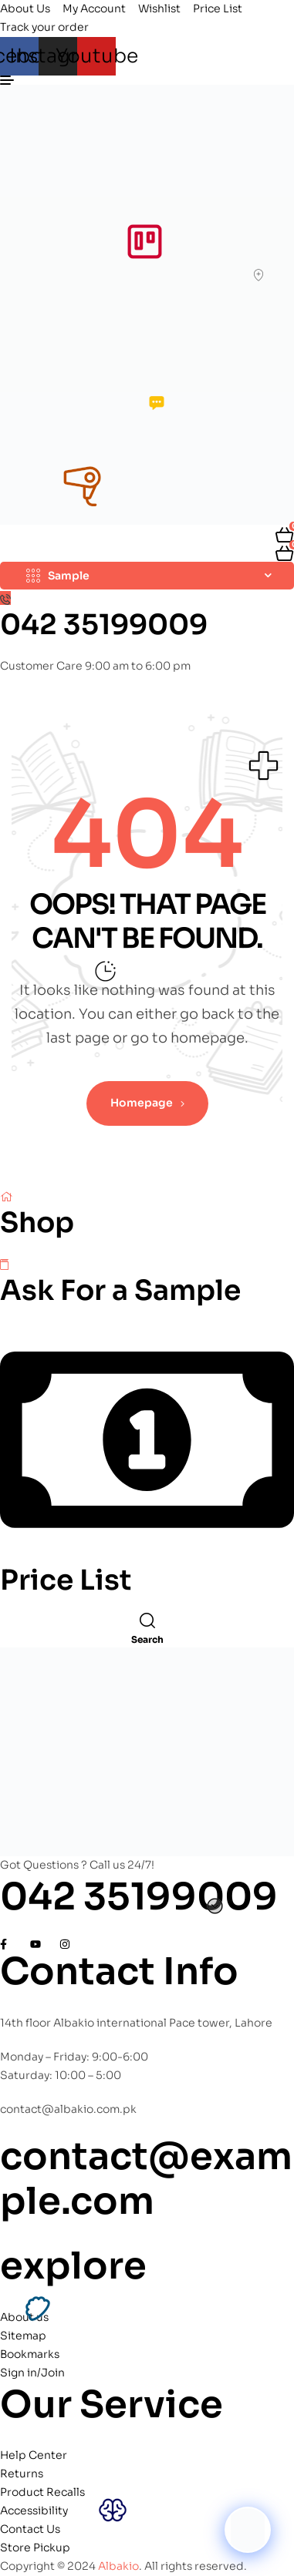  Describe the element at coordinates (38, 2309) in the screenshot. I see `browse asian cuisine or dumpling restaurants` at that location.